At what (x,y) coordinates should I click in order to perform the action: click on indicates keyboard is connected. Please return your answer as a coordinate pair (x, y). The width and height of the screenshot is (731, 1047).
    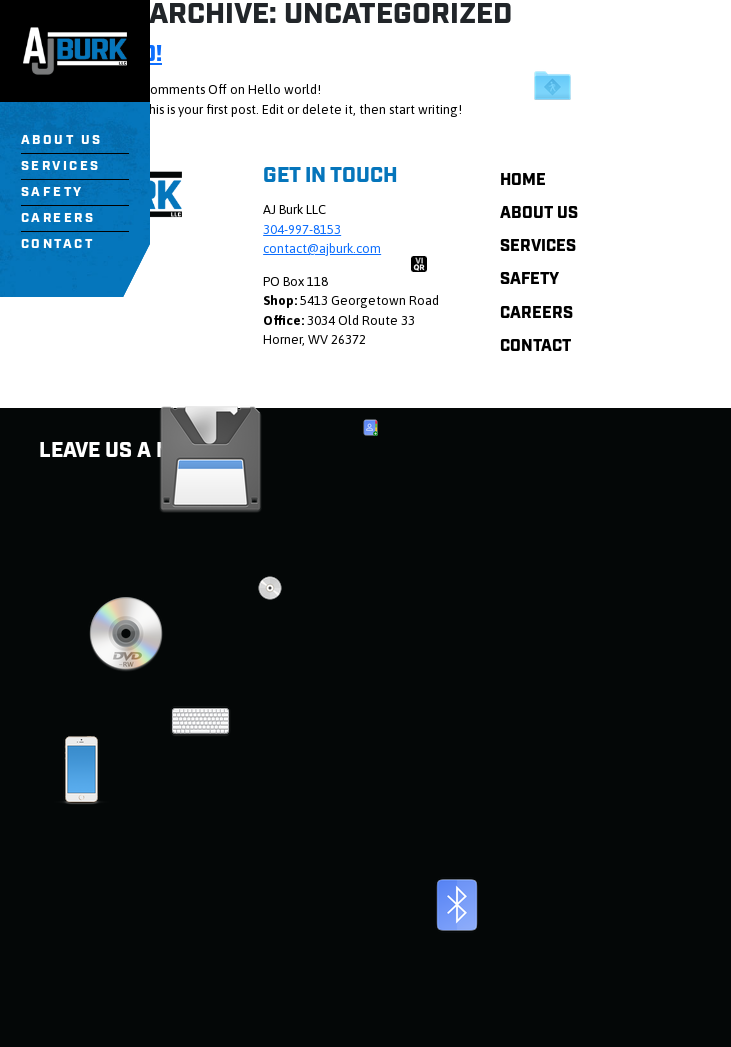
    Looking at the image, I should click on (200, 721).